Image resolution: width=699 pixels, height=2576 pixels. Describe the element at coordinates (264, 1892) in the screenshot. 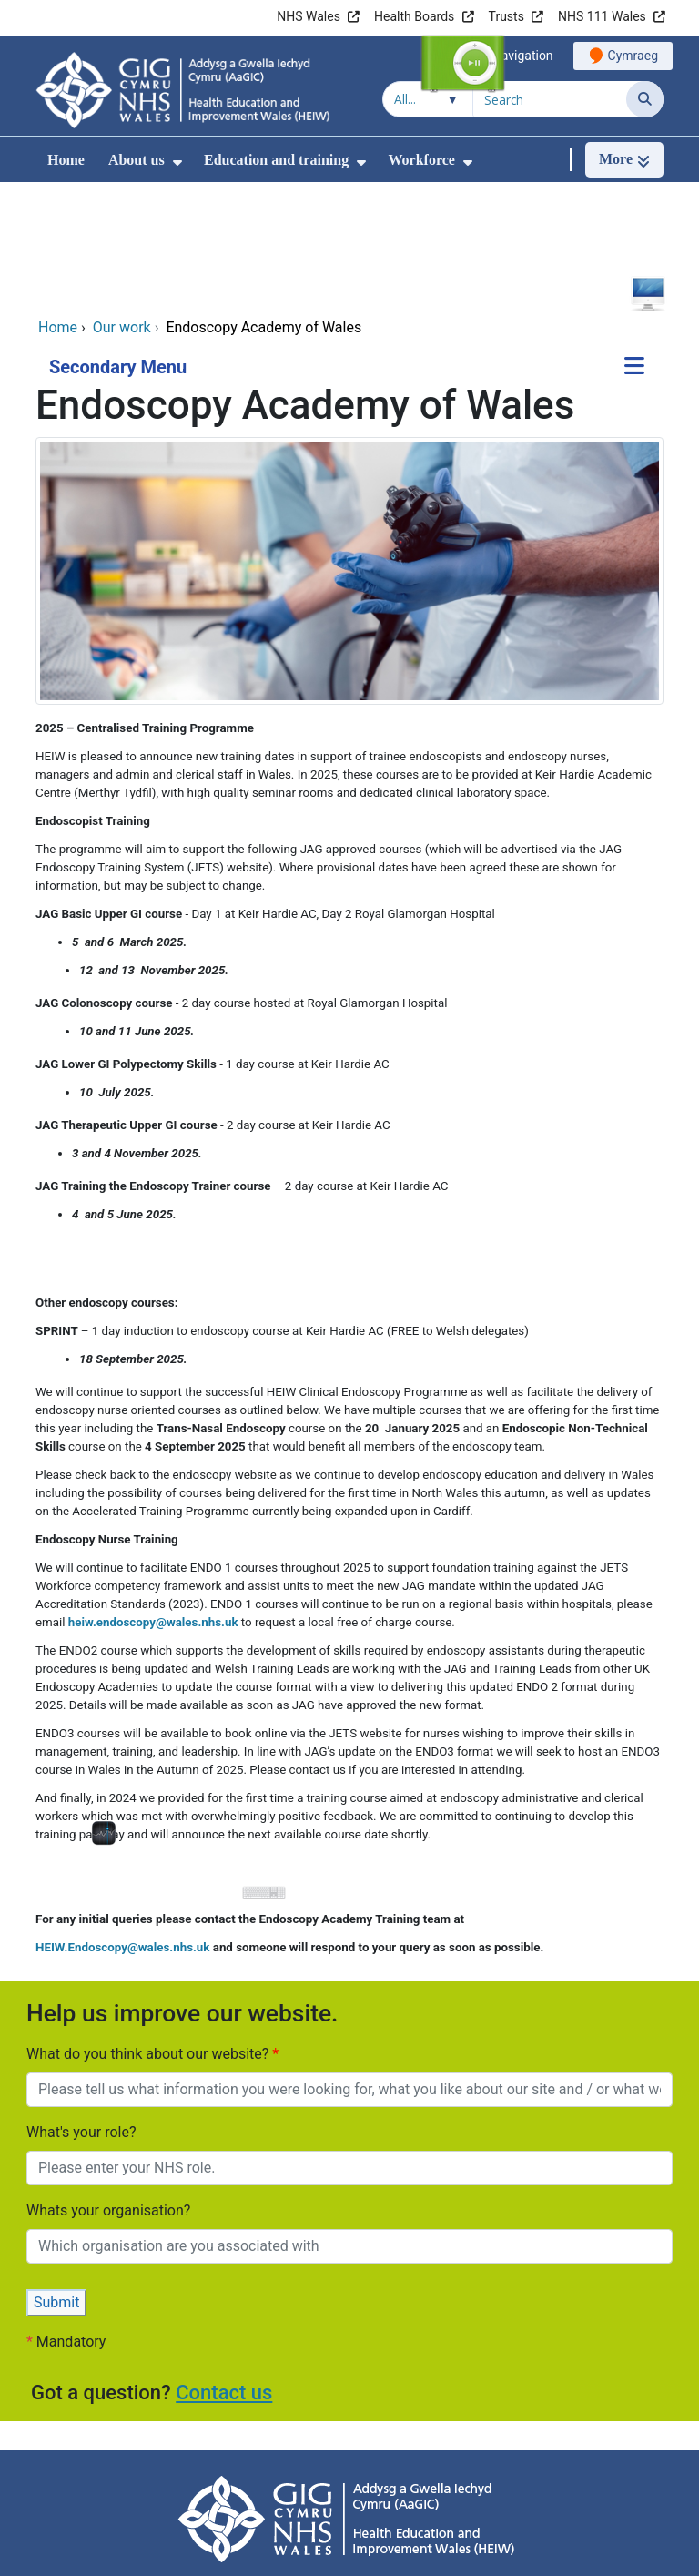

I see `connect a wireless keyboard via bluetooth` at that location.